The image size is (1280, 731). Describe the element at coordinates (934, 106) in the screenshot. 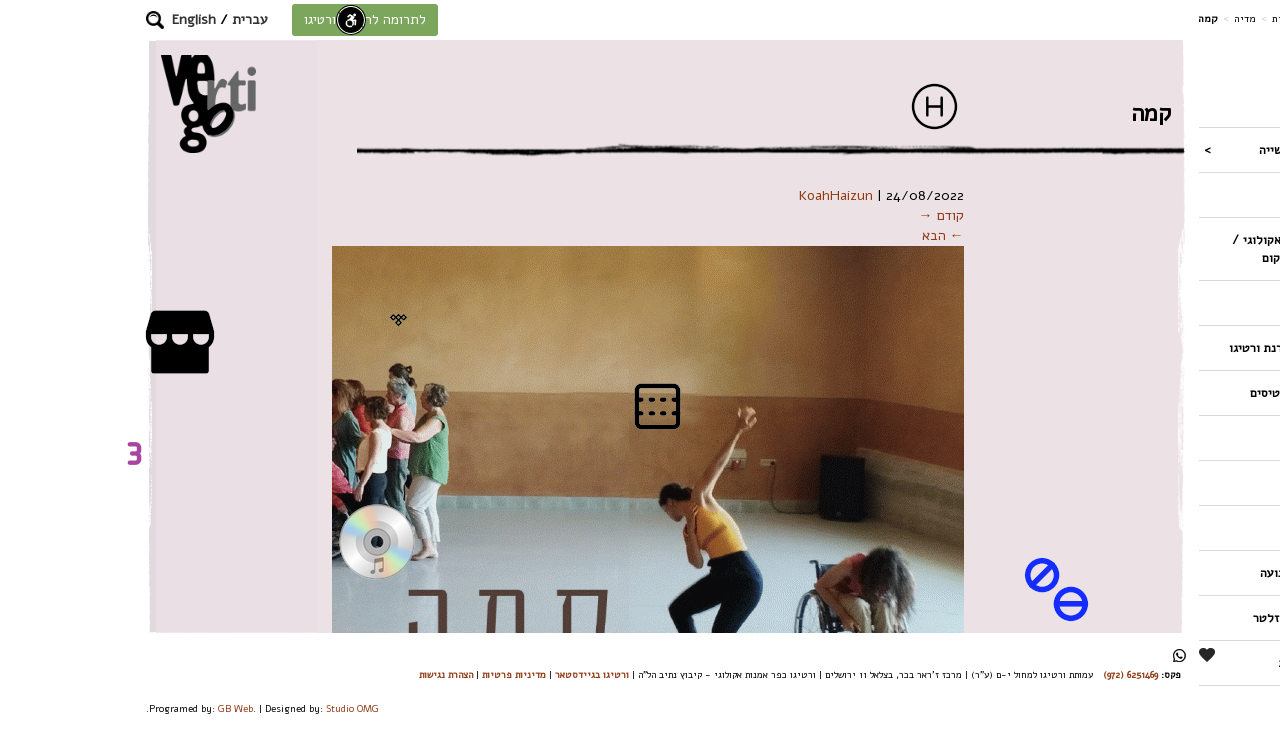

I see `indicates a hospital or helipad location` at that location.